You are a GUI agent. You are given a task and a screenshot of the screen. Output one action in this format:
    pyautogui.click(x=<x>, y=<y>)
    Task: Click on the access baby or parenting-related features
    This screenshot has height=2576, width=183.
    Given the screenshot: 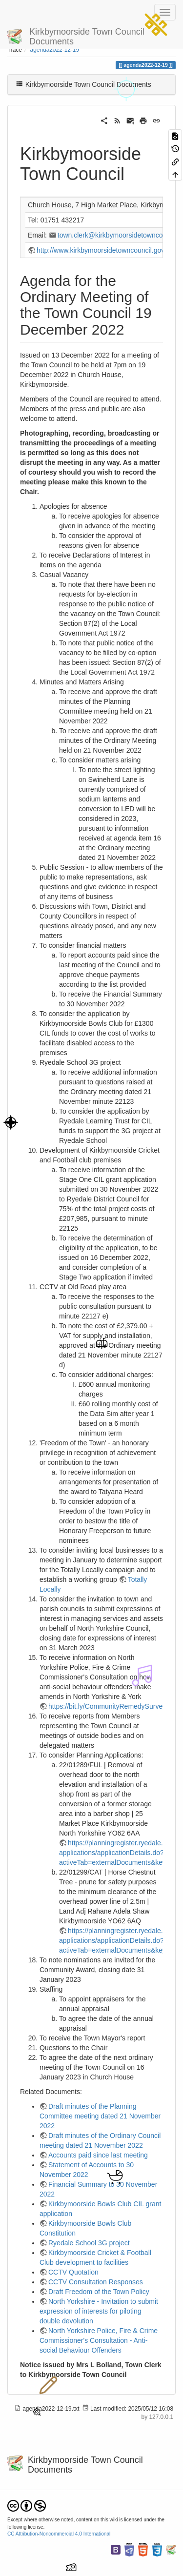 What is the action you would take?
    pyautogui.click(x=115, y=2177)
    